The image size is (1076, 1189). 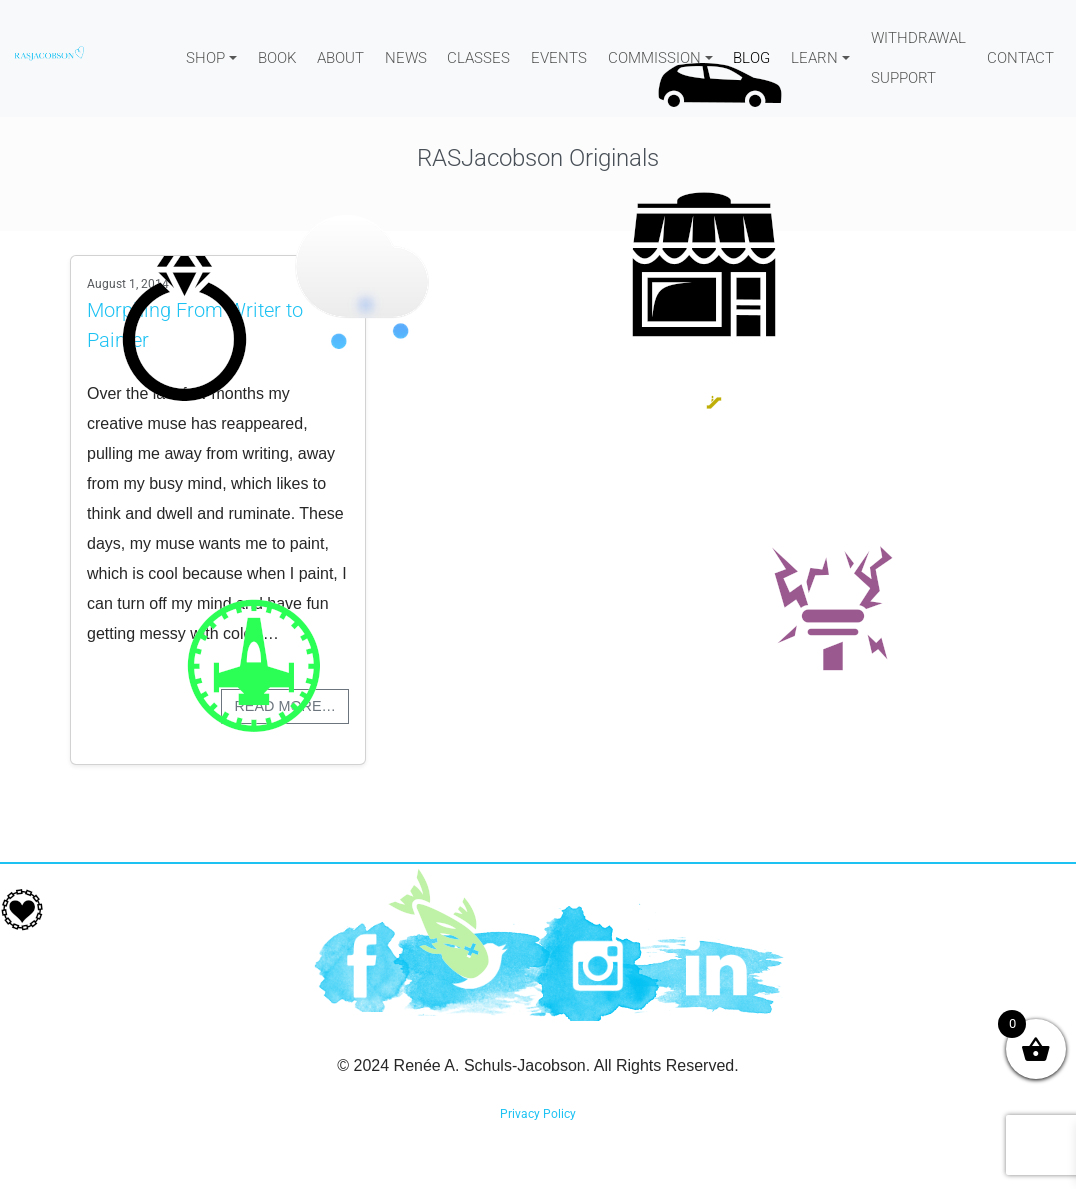 I want to click on indicates hail weather conditions, so click(x=362, y=282).